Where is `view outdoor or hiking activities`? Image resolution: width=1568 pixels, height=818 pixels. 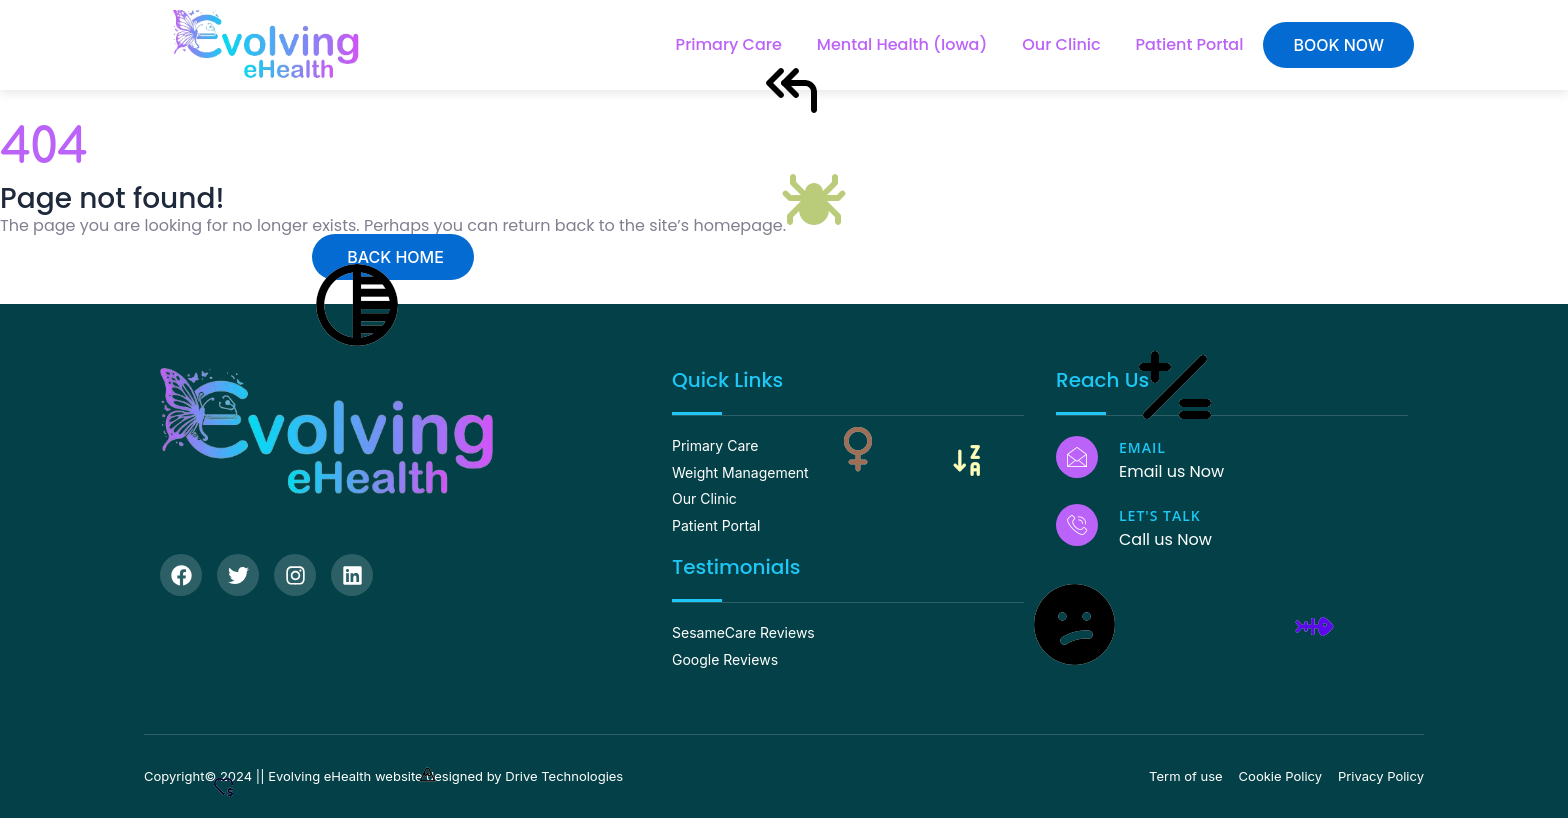 view outdoor or hiking activities is located at coordinates (427, 774).